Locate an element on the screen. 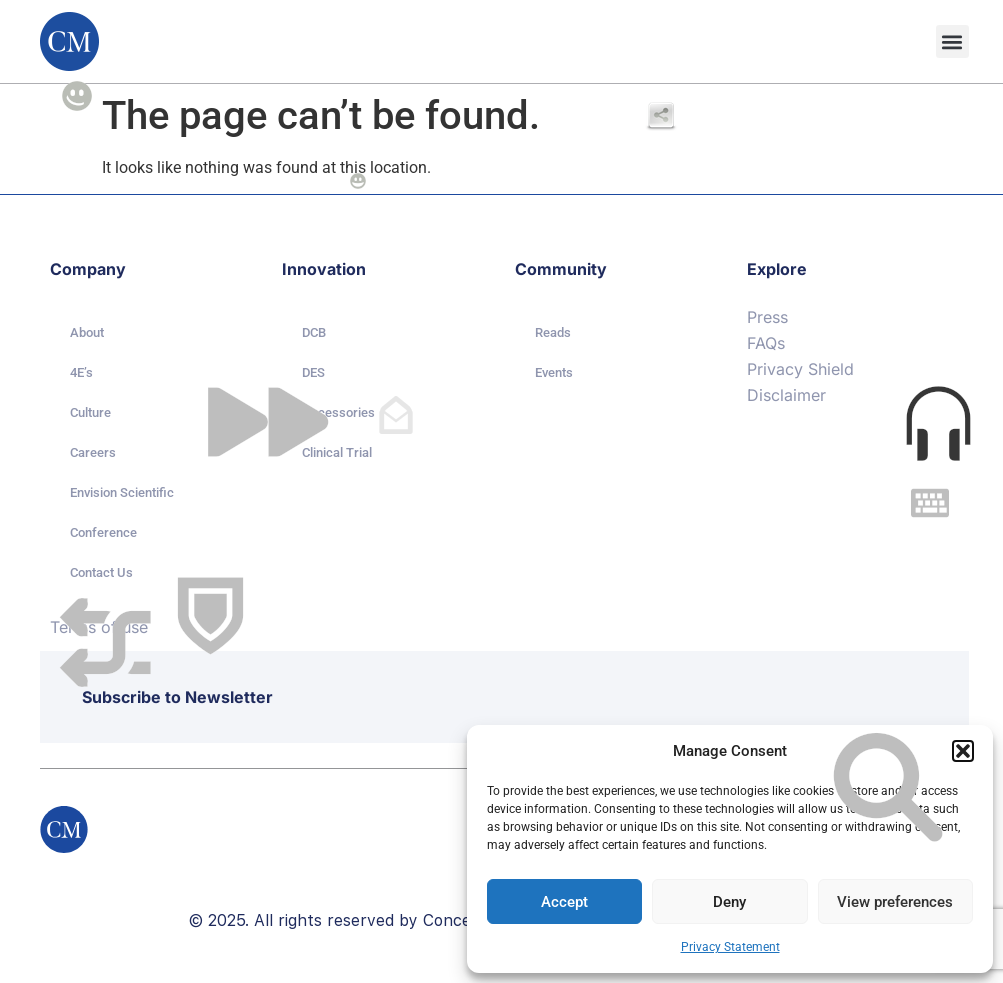 The width and height of the screenshot is (1003, 983). switch to keyboard input is located at coordinates (930, 503).